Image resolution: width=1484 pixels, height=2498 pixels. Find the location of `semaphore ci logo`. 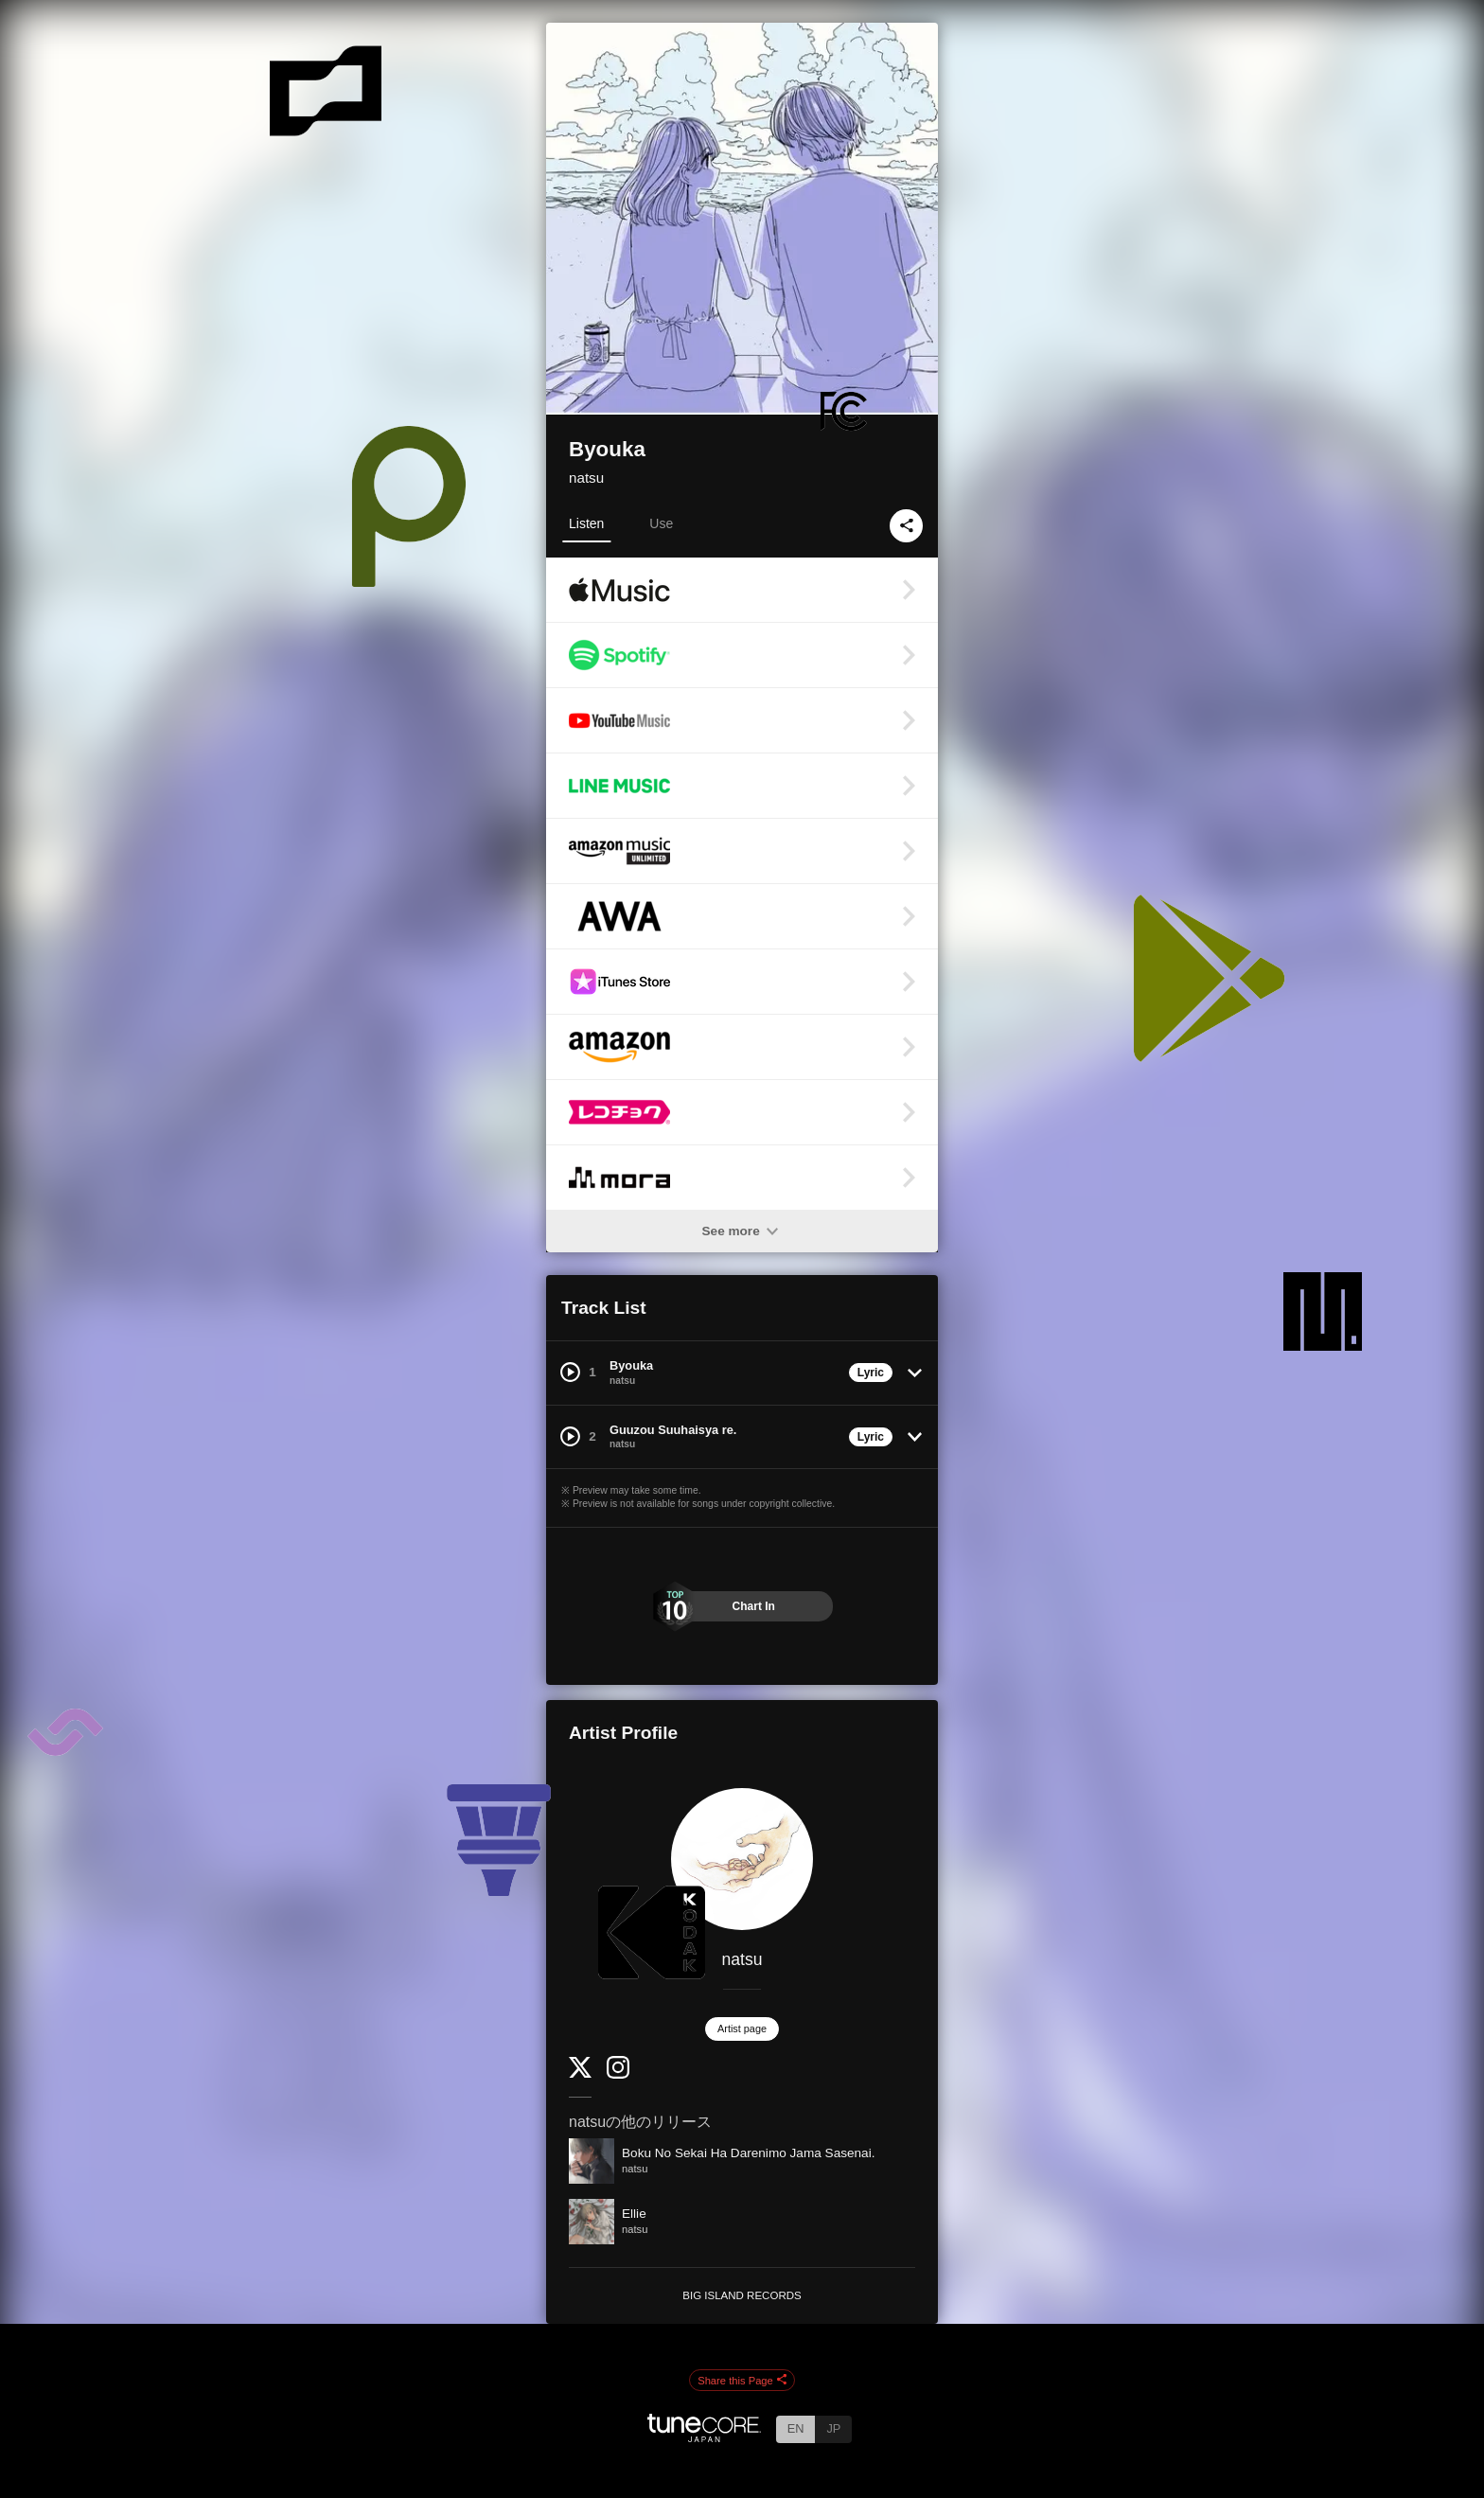

semaphore ci logo is located at coordinates (65, 1732).